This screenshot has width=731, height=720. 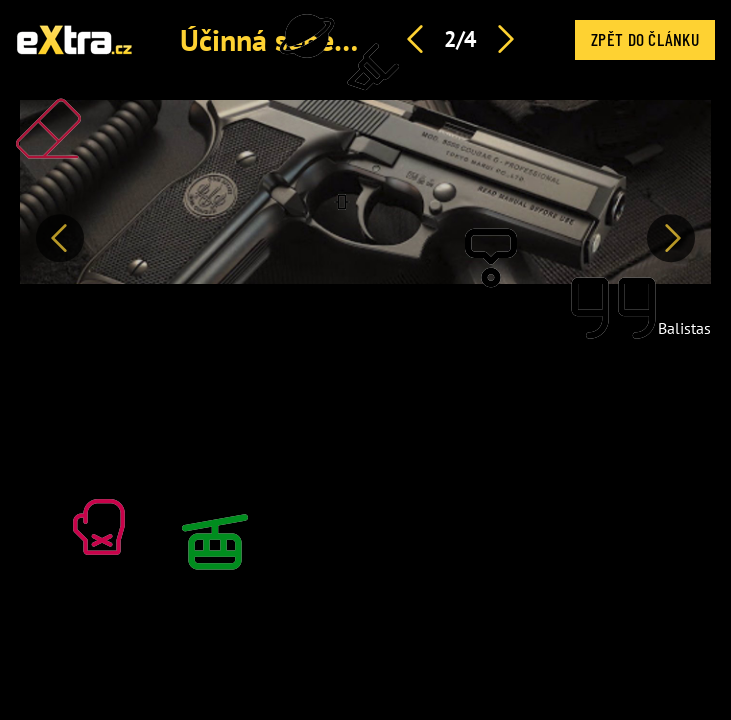 What do you see at coordinates (342, 202) in the screenshot?
I see `center align object vertically` at bounding box center [342, 202].